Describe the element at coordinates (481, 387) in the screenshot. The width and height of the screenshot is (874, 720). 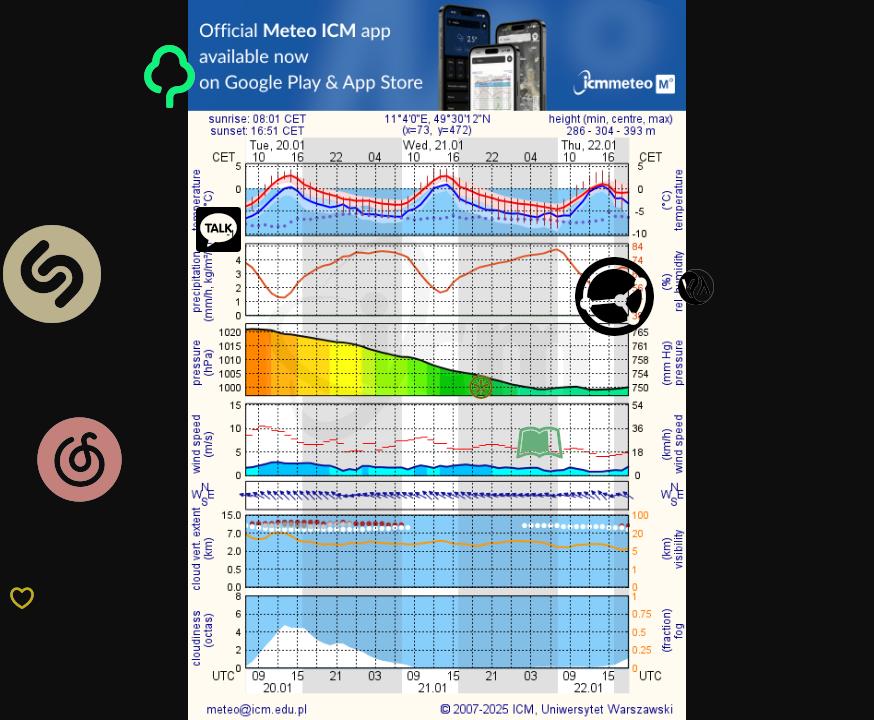
I see `jasmine testing framework logo` at that location.